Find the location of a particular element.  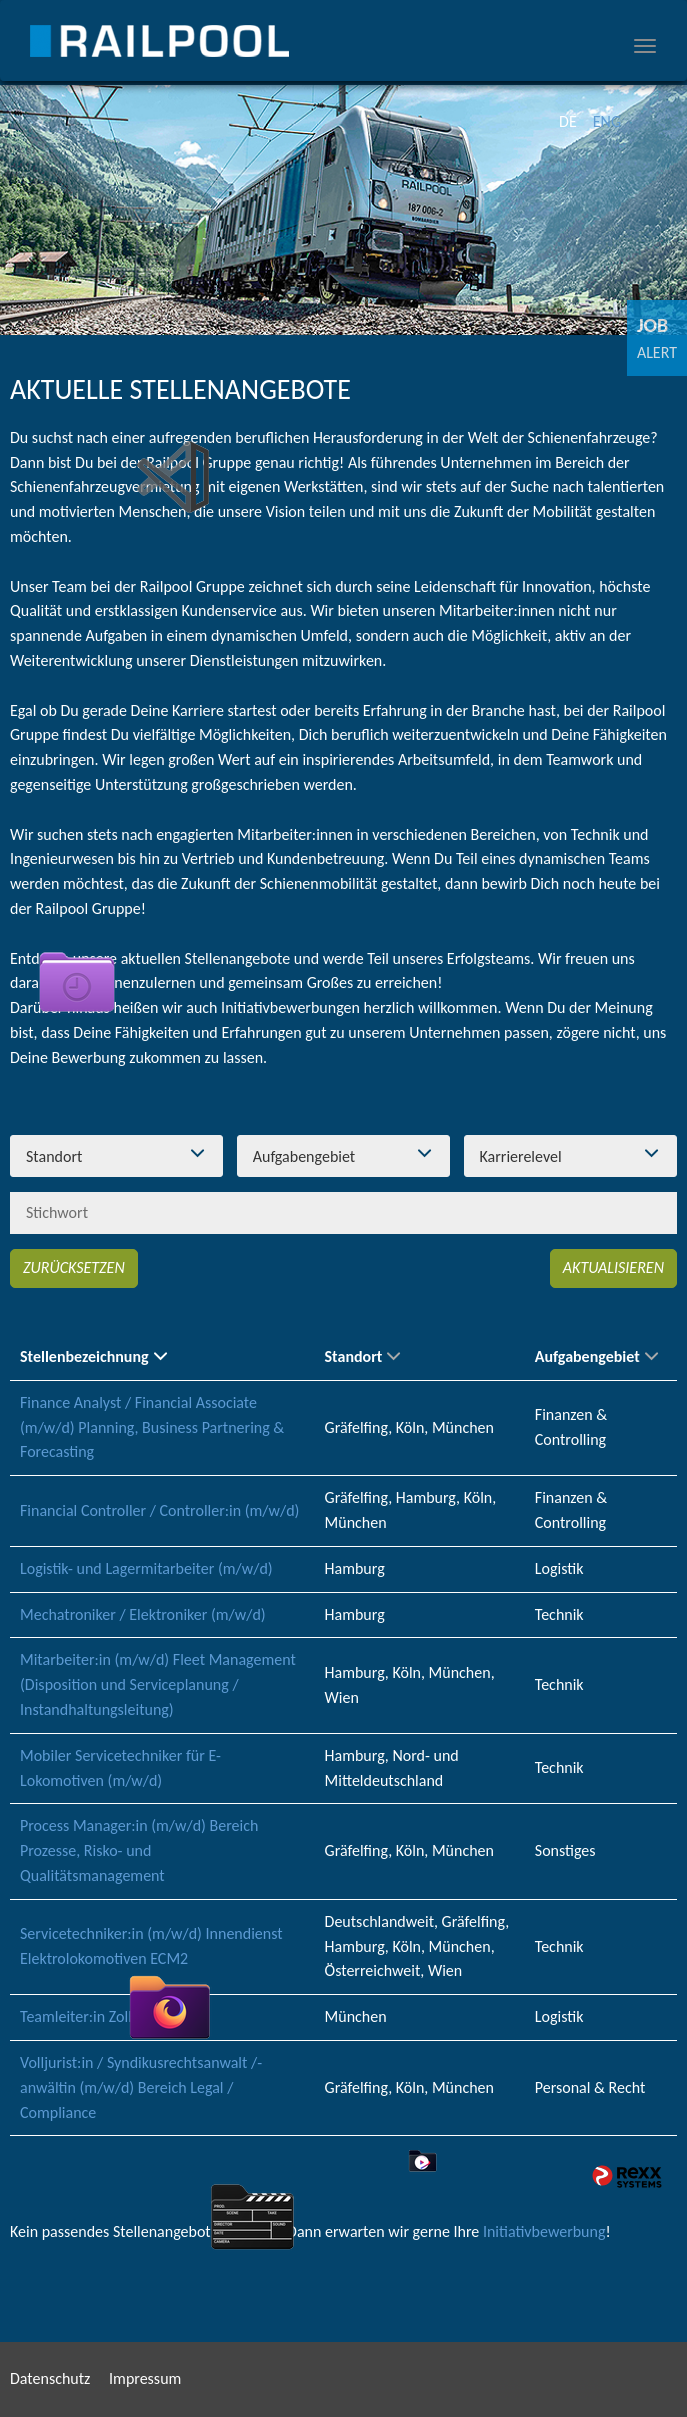

open firefox downloads folder is located at coordinates (169, 2009).